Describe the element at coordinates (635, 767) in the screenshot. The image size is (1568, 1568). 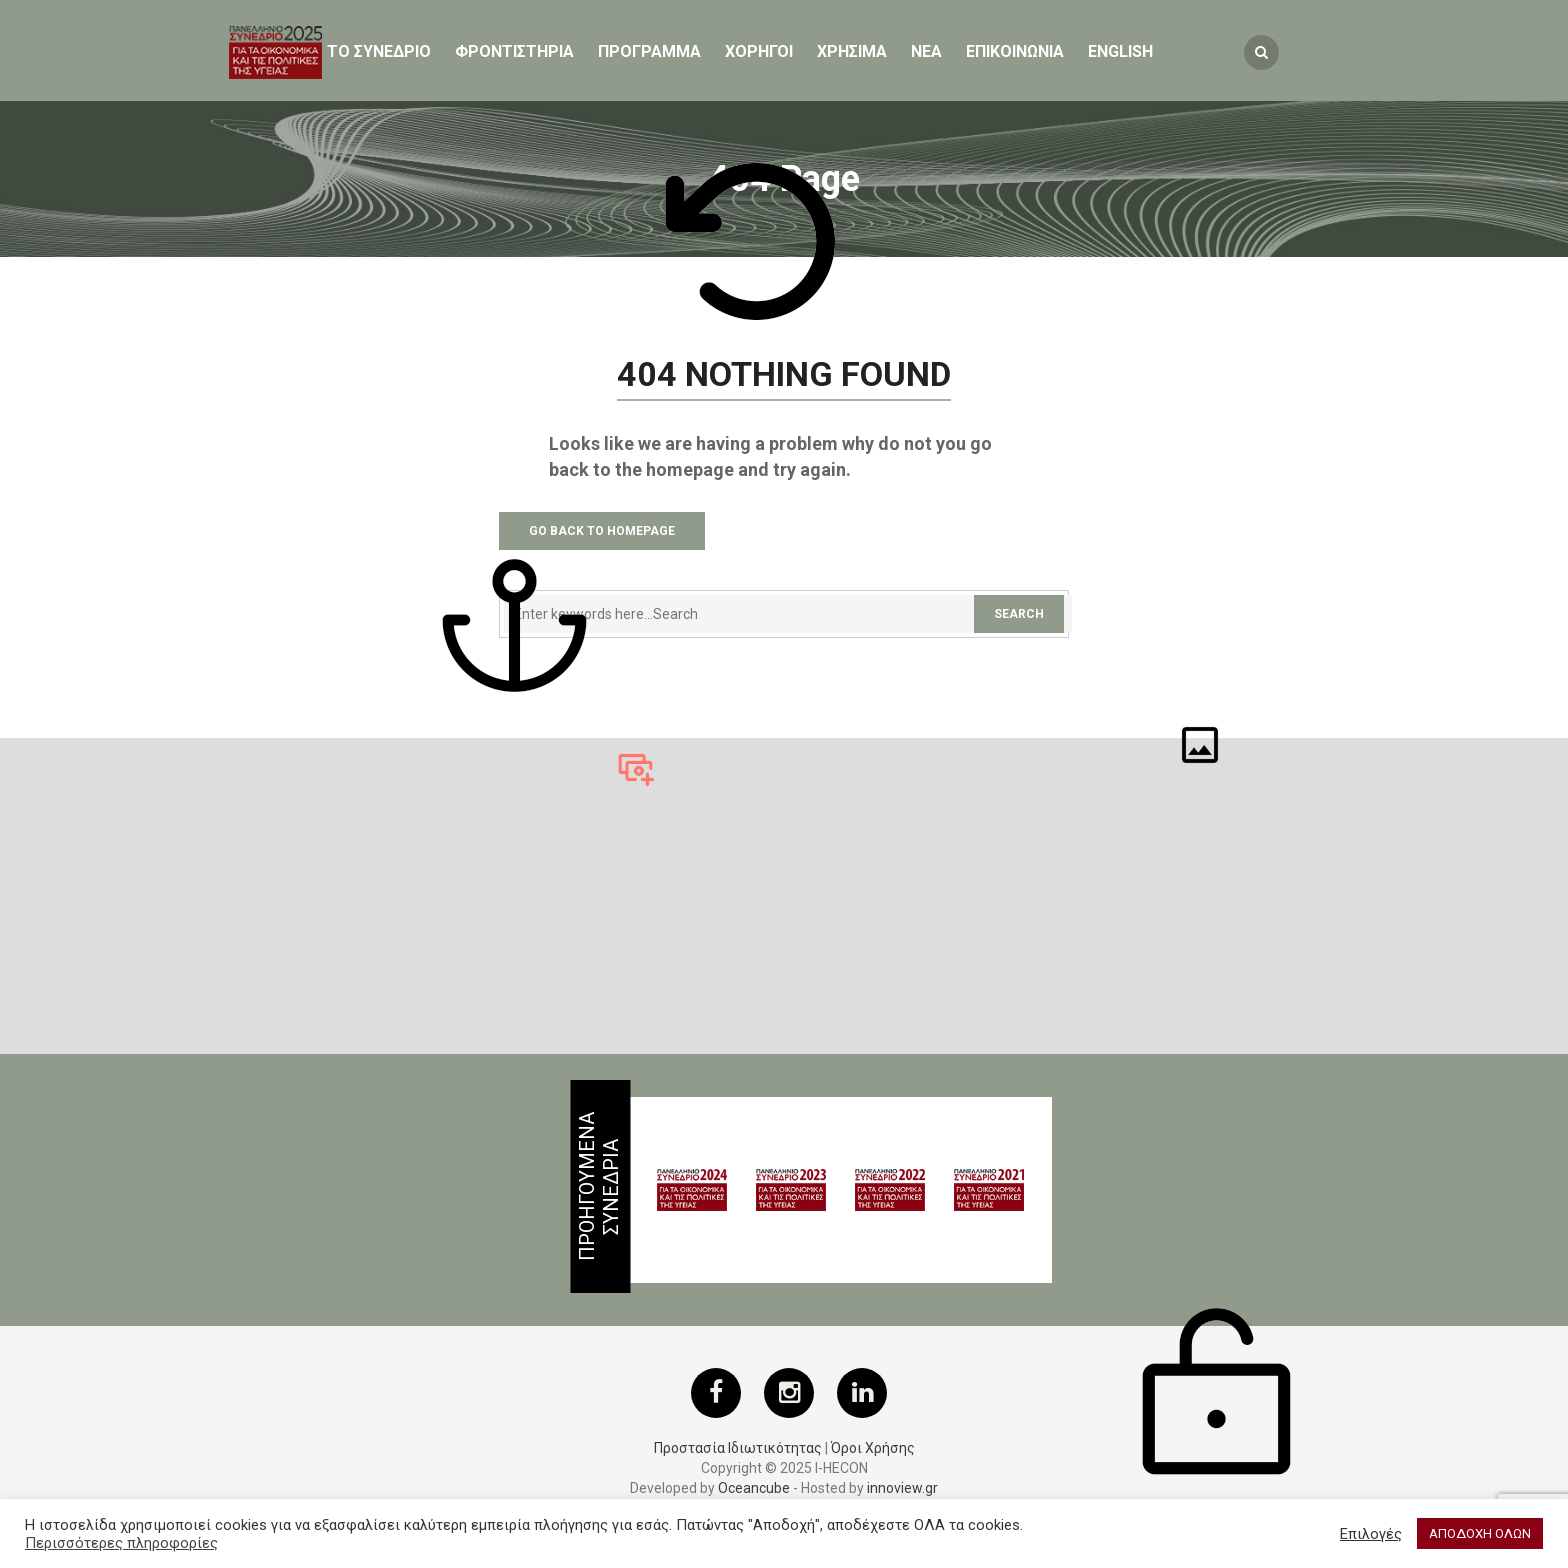
I see `add funds to your account` at that location.